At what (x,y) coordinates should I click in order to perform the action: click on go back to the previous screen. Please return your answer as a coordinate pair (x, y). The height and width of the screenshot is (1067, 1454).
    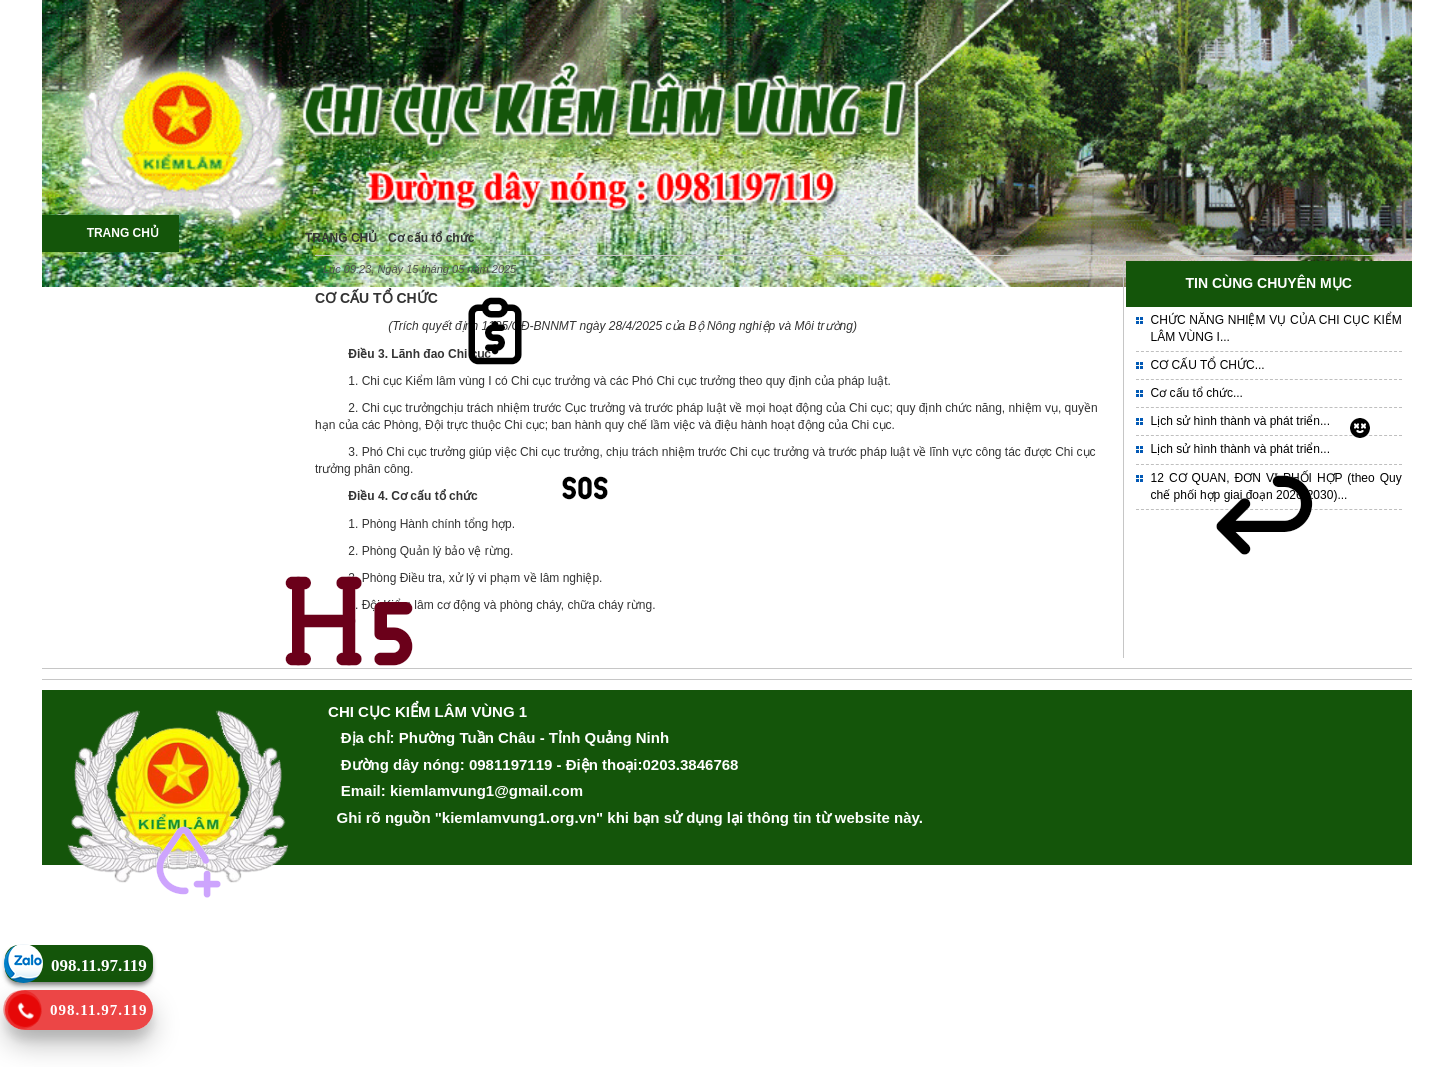
    Looking at the image, I should click on (1261, 509).